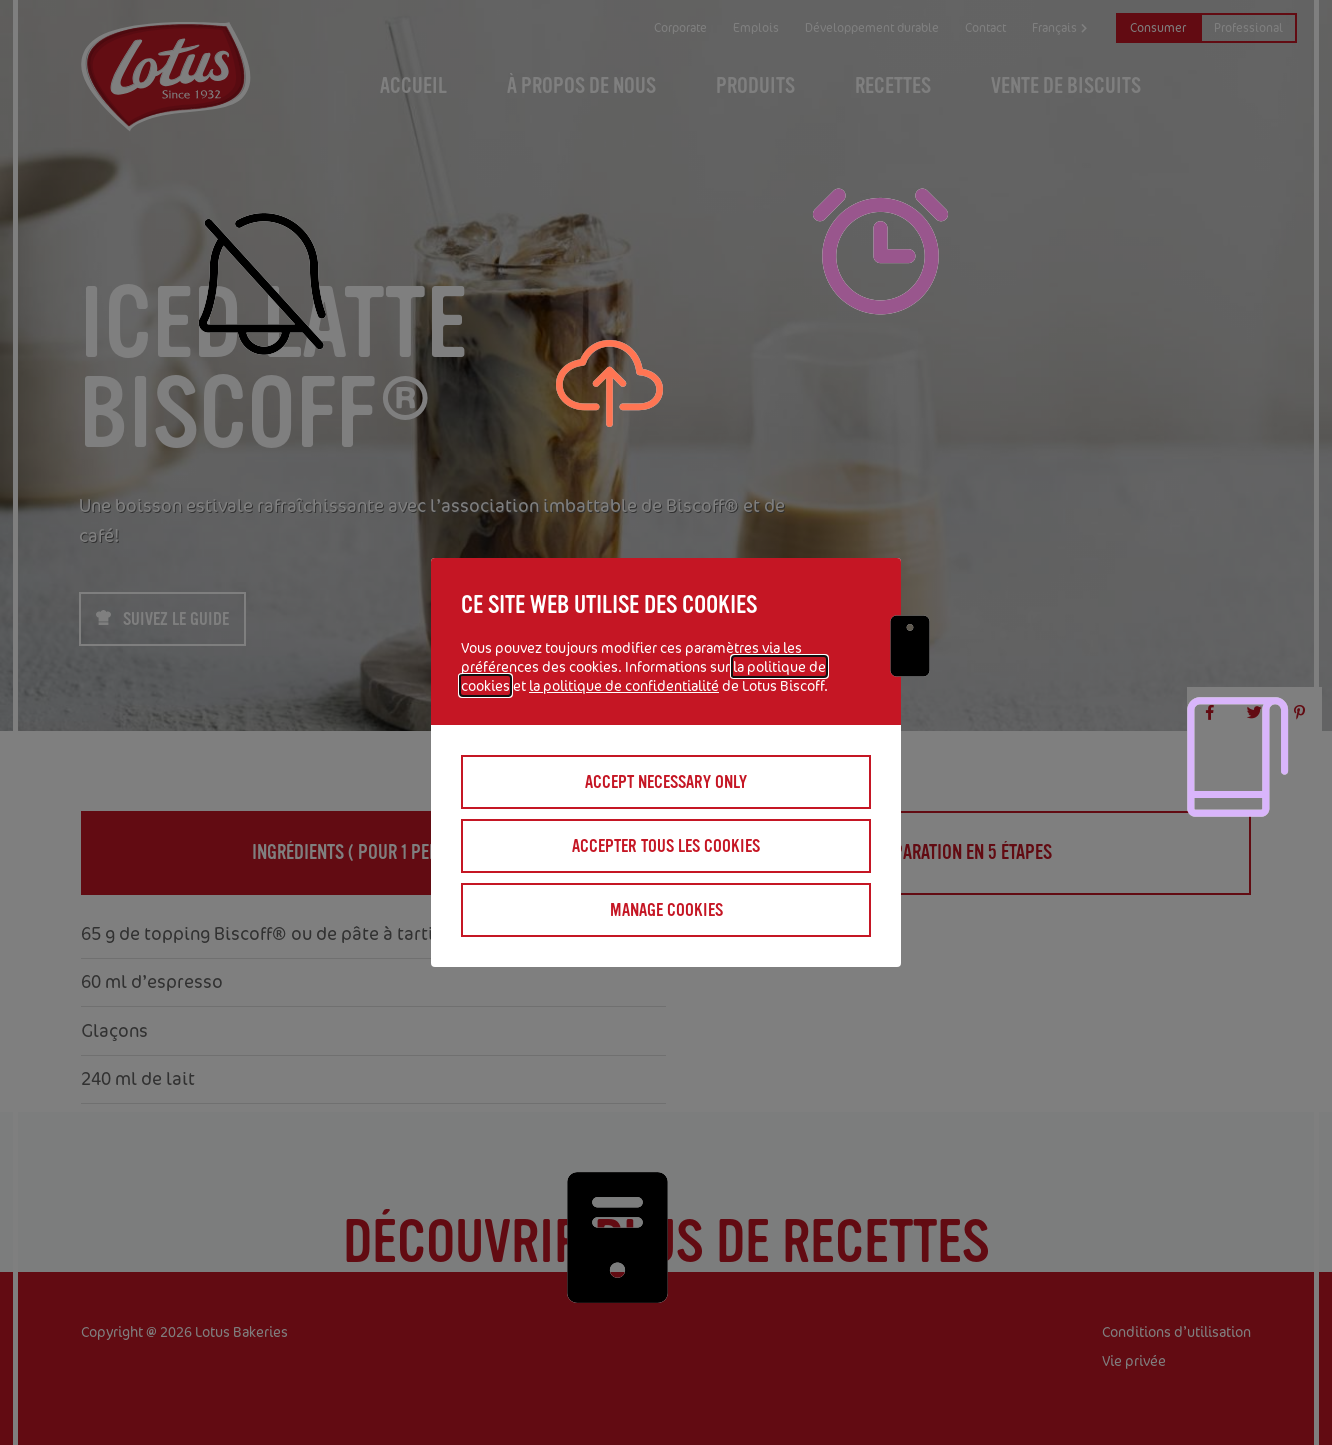 The image size is (1332, 1445). Describe the element at coordinates (264, 284) in the screenshot. I see `mute notifications` at that location.